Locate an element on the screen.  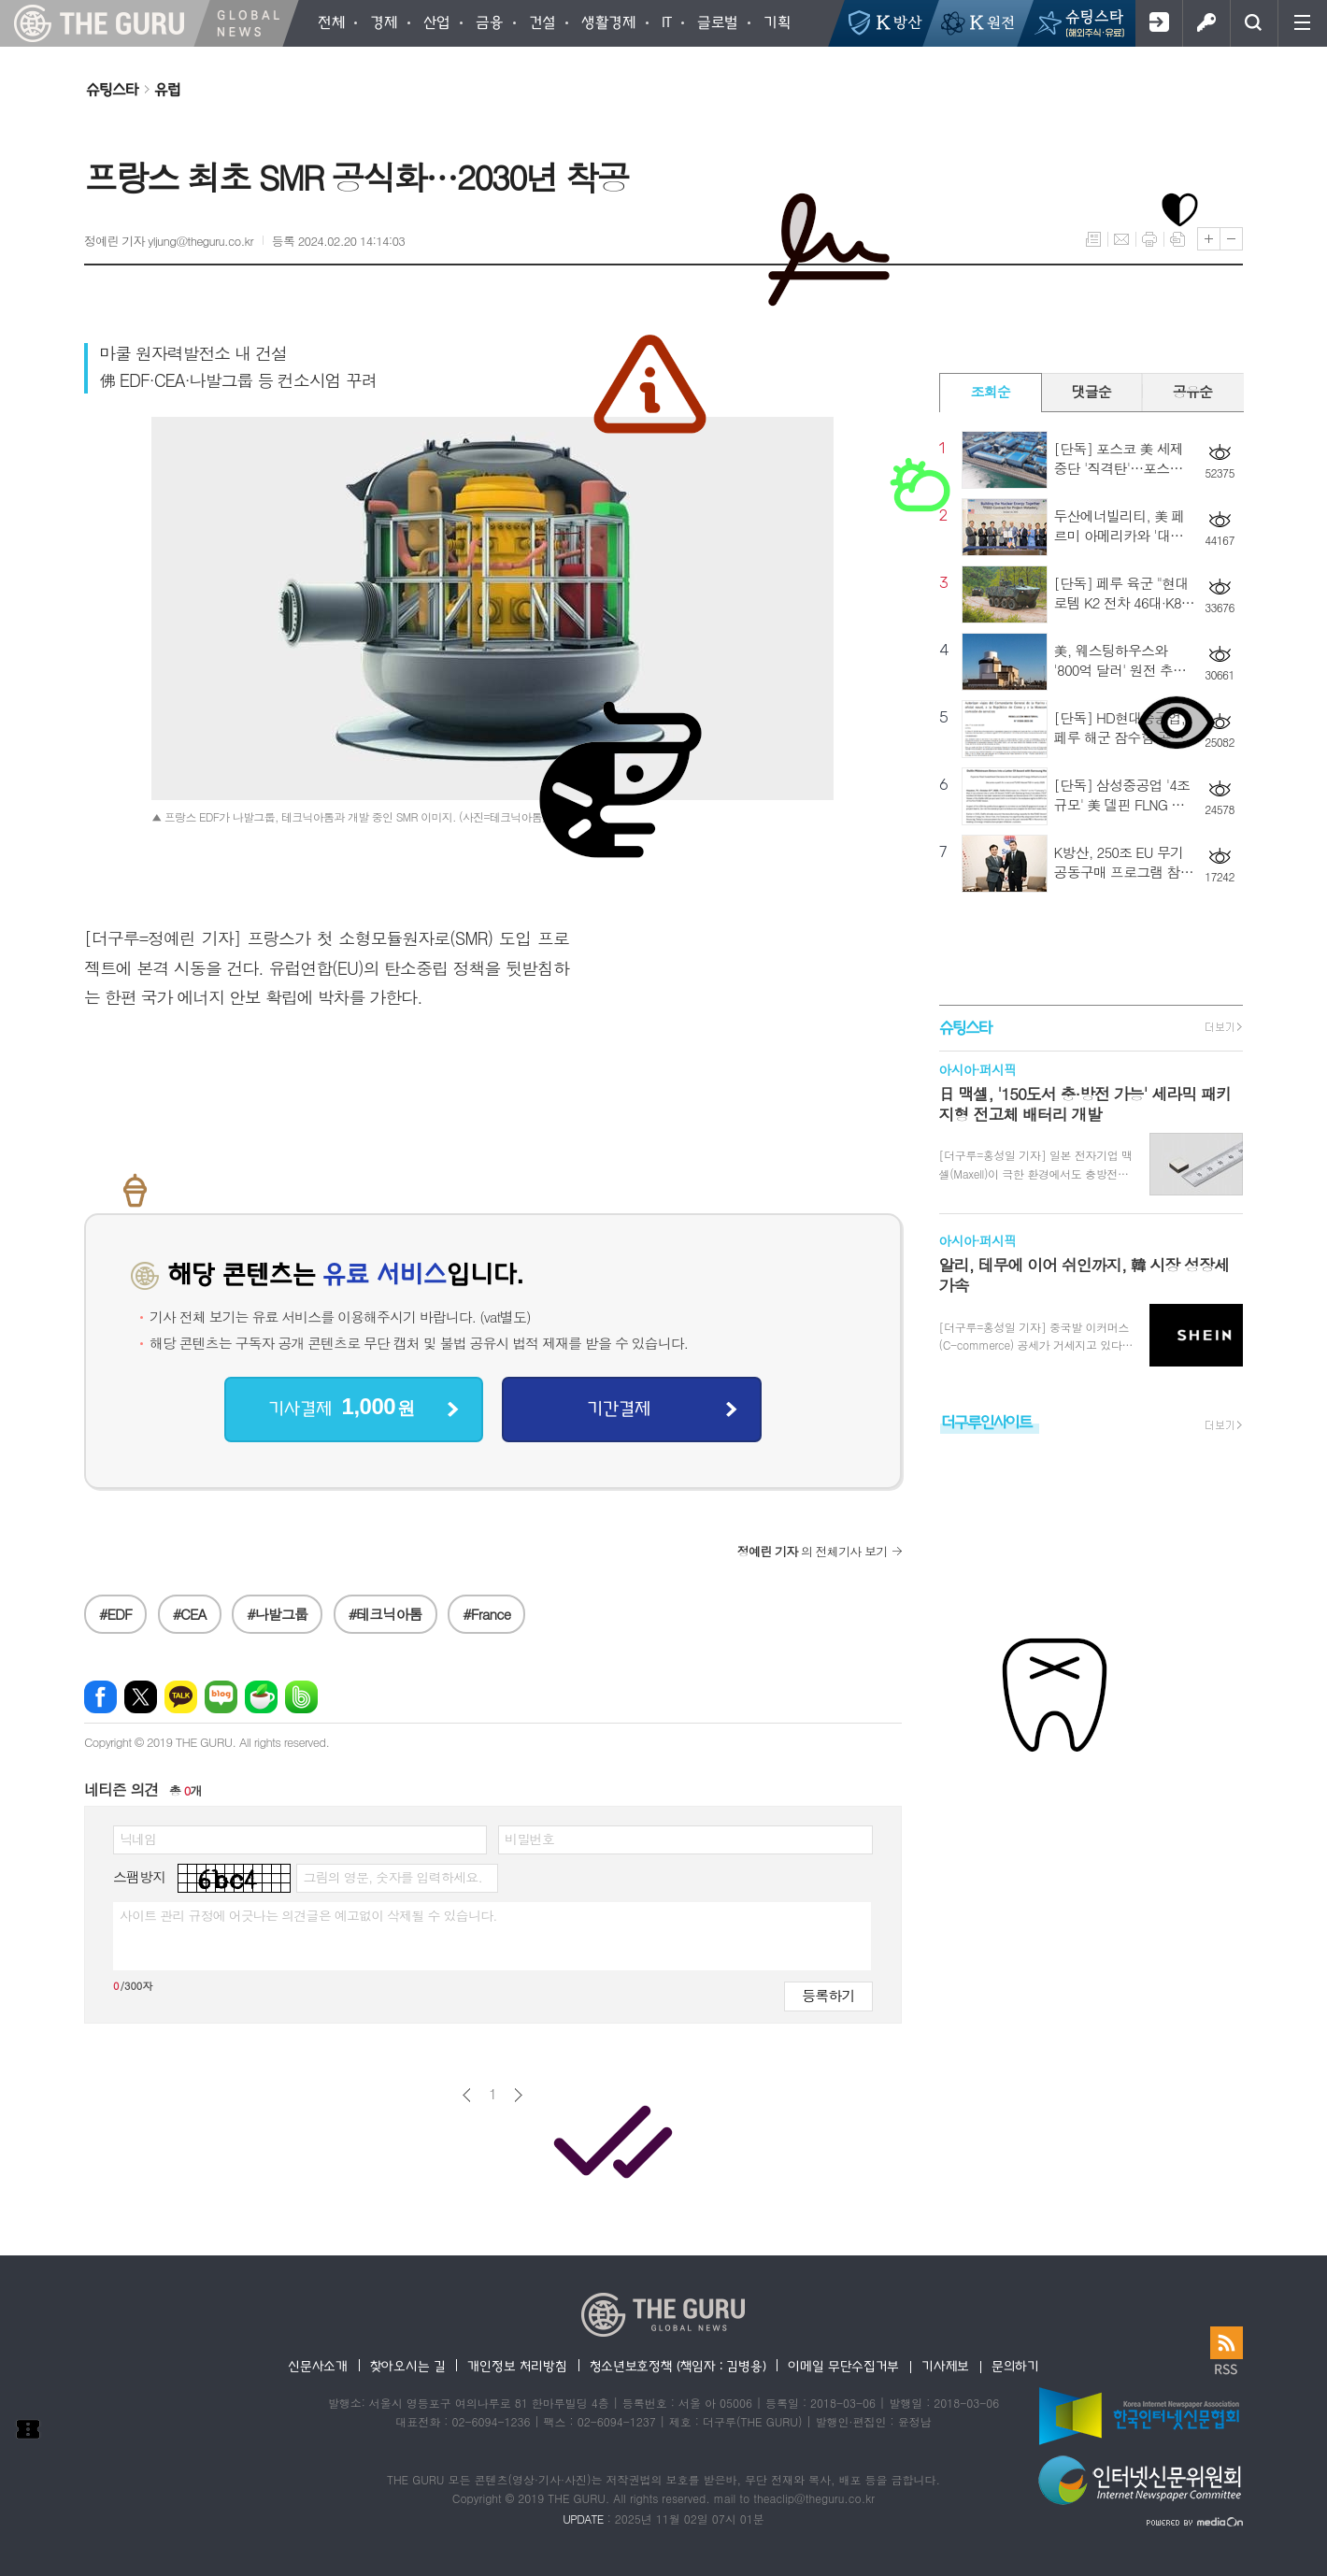
add your signature to a document is located at coordinates (829, 250).